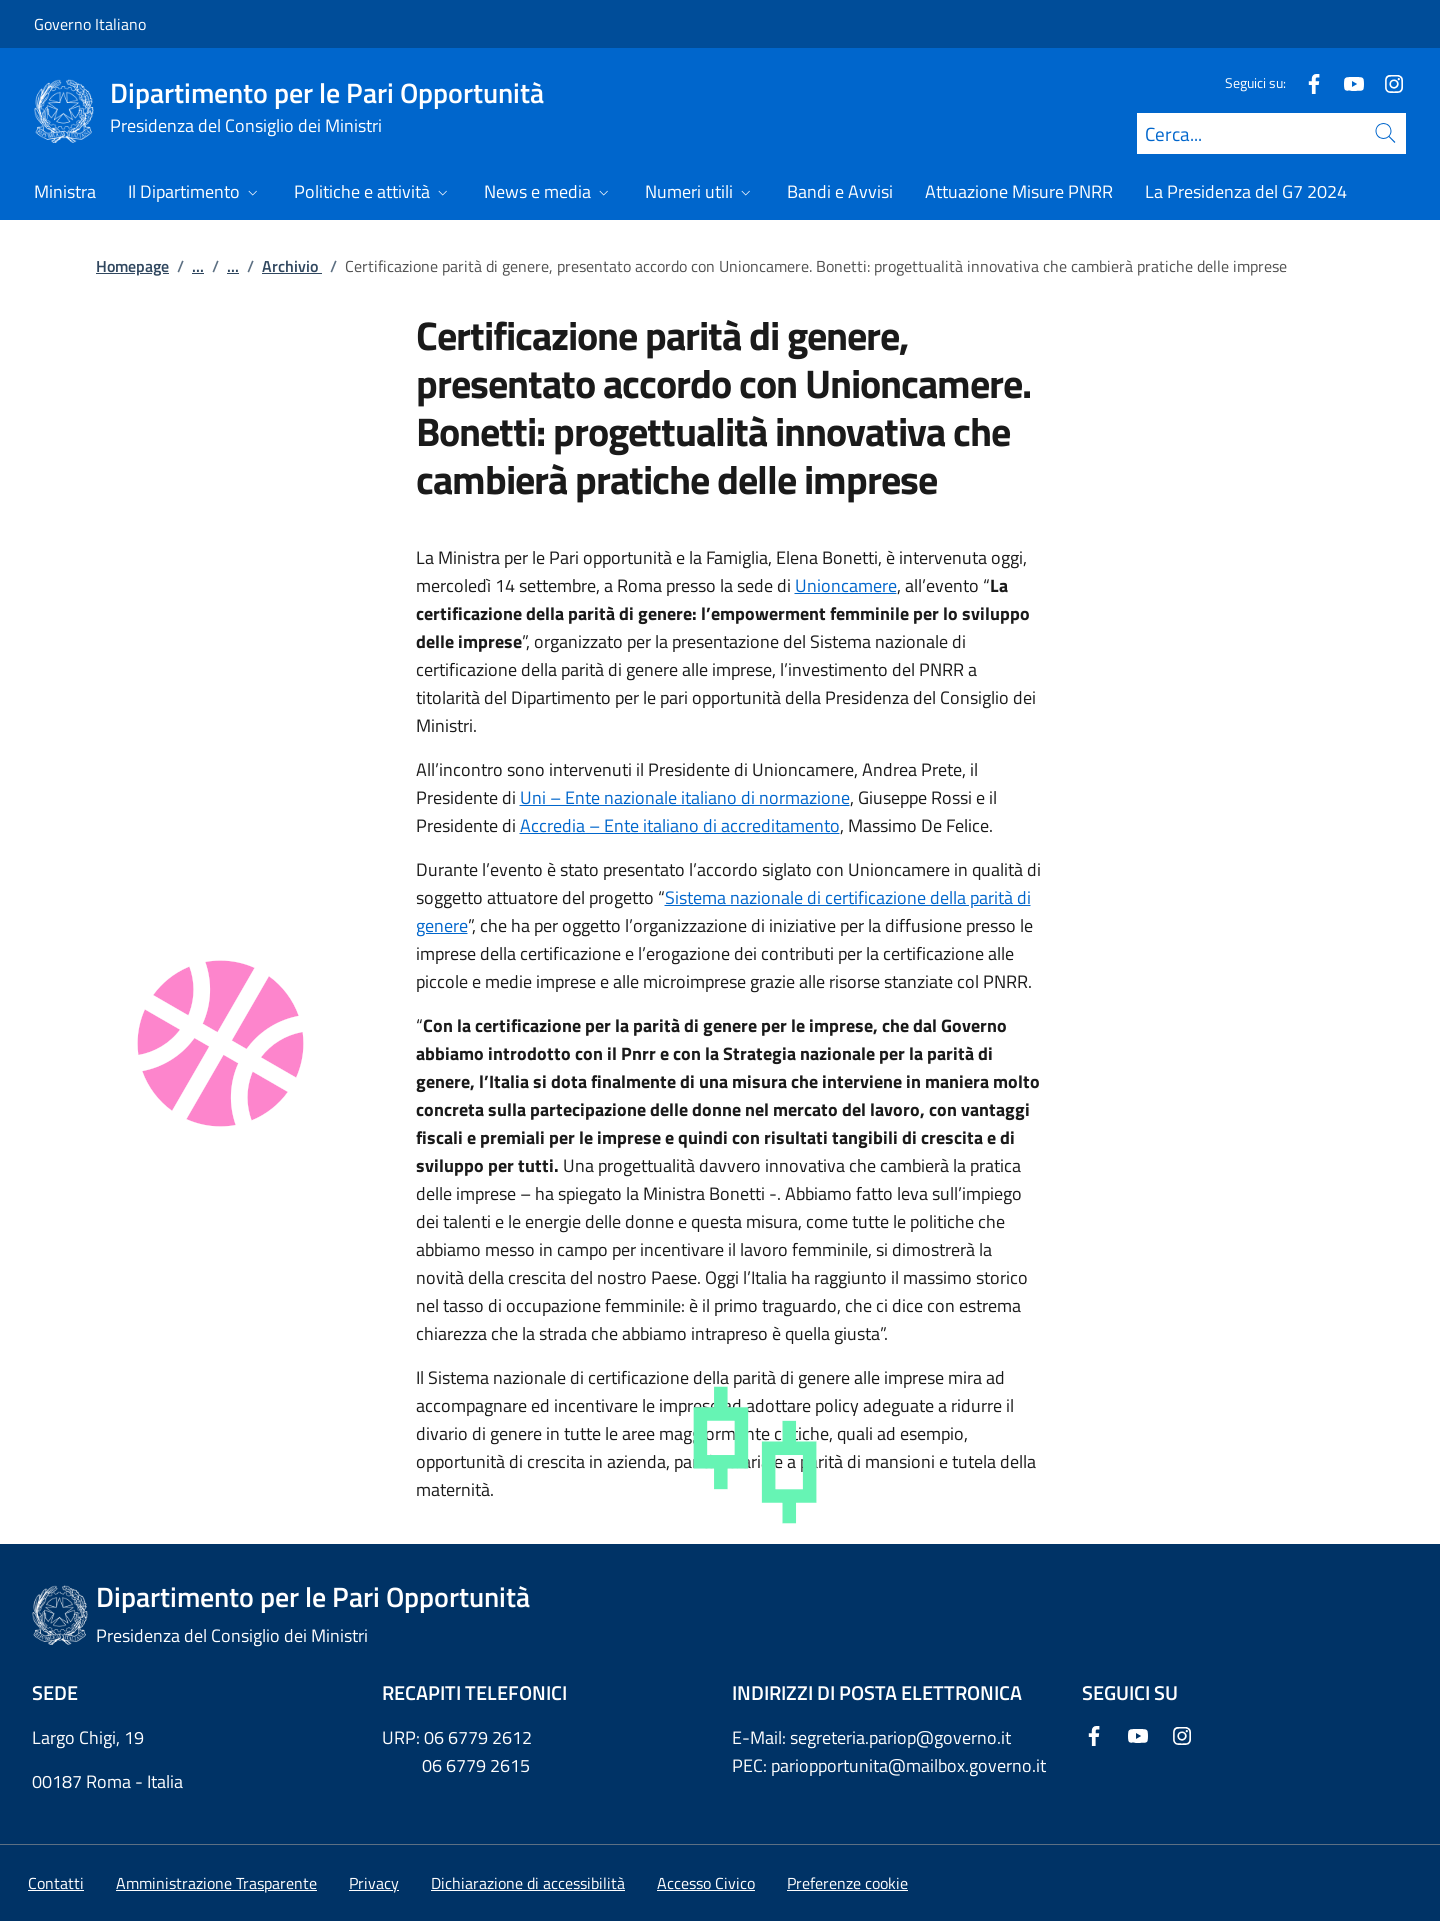  Describe the element at coordinates (220, 1043) in the screenshot. I see `access sports scores and updates` at that location.